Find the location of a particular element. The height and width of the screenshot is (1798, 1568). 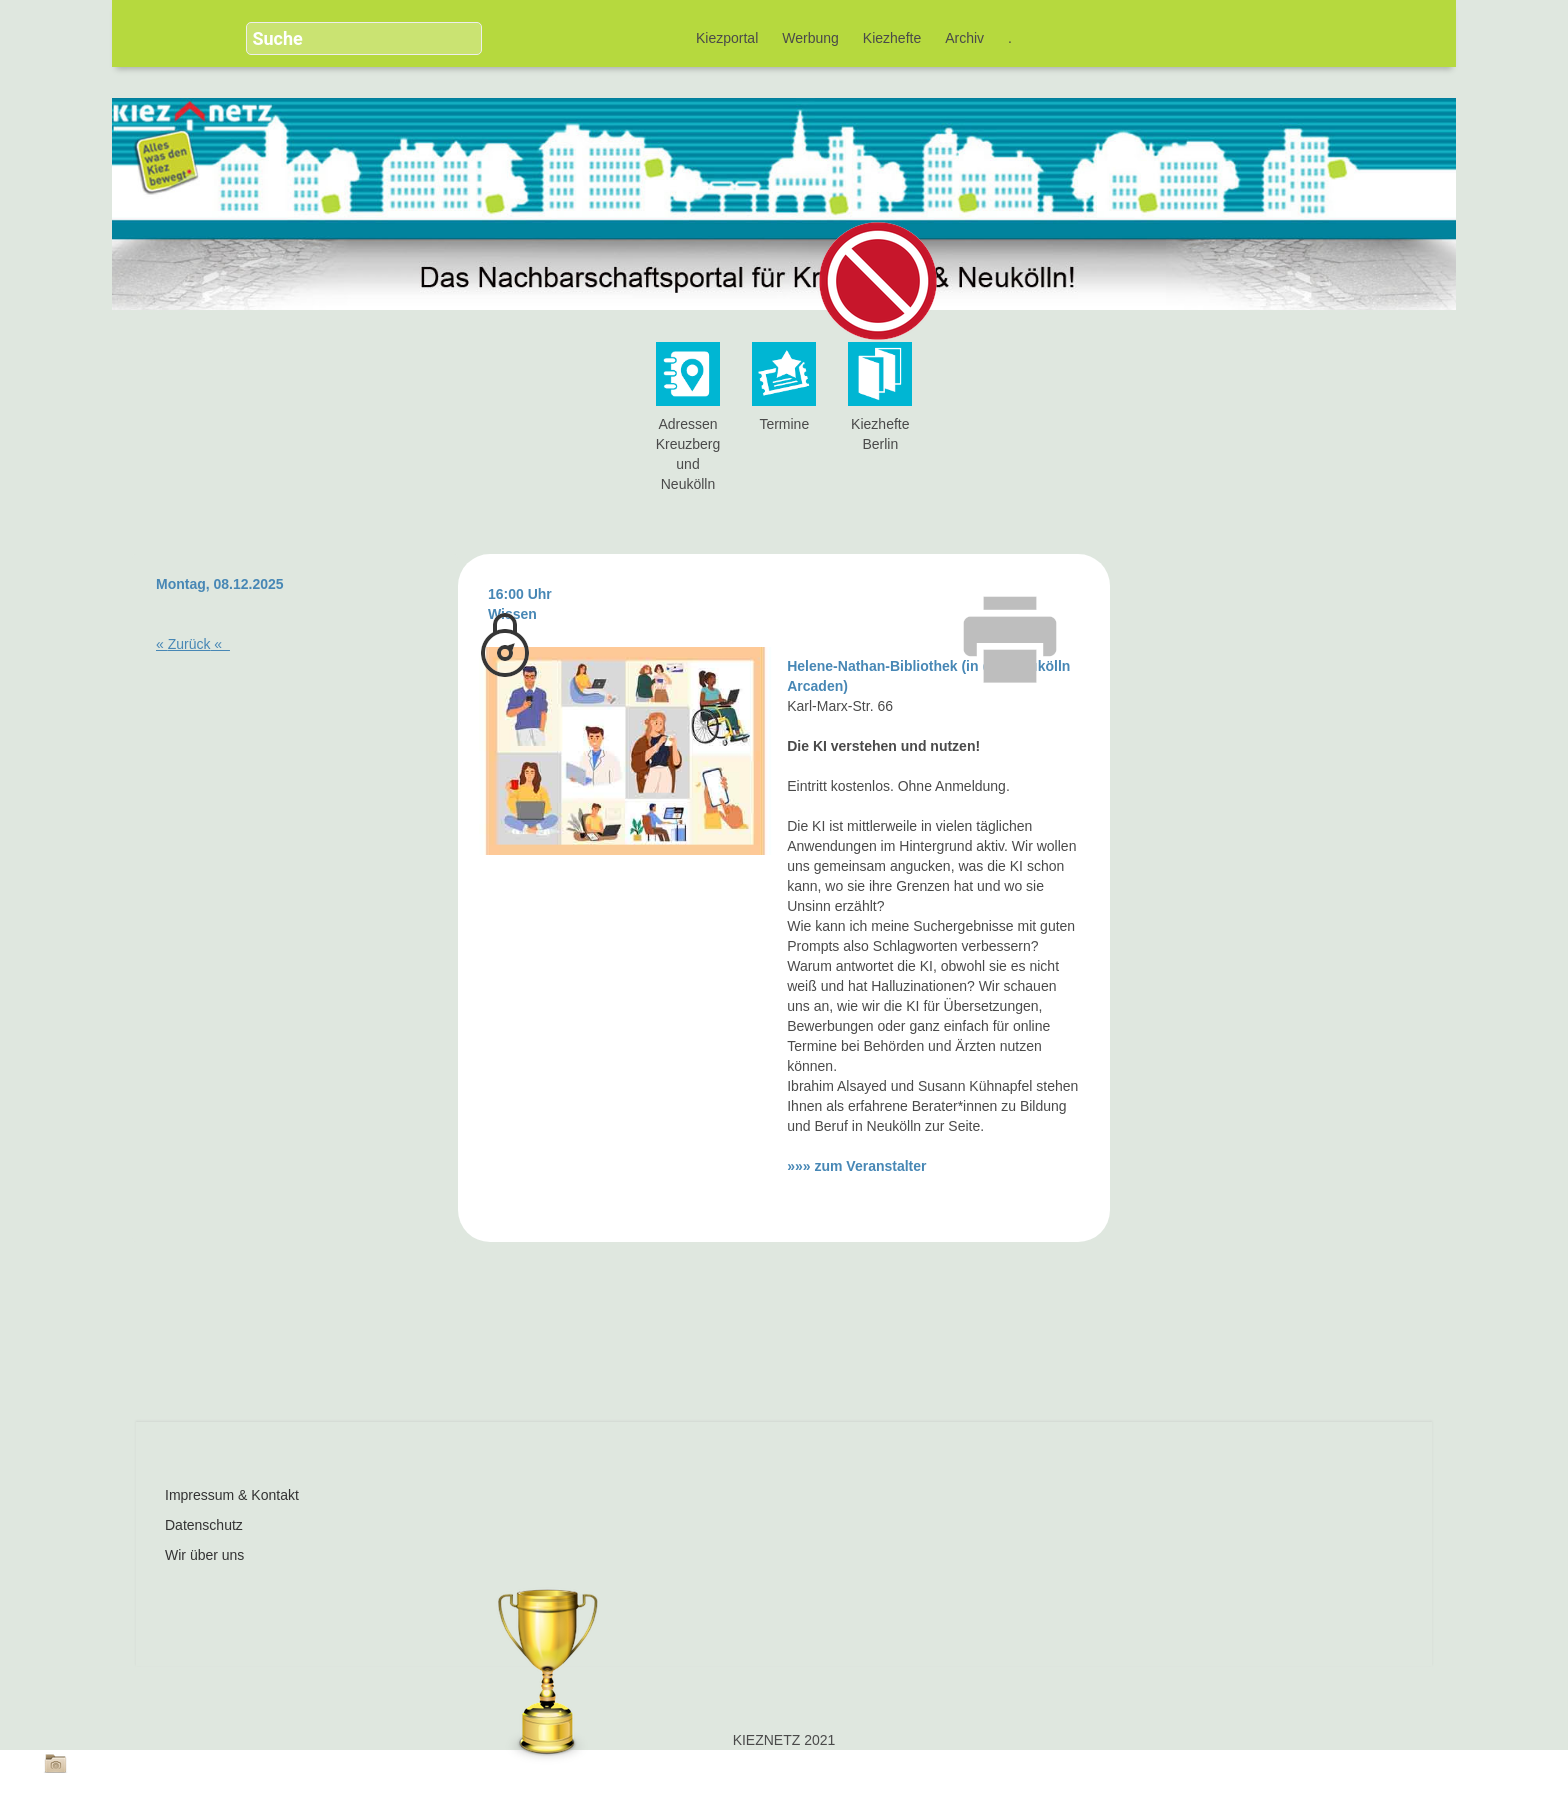

indicates a gold-level achievement or first place ranking is located at coordinates (552, 1671).